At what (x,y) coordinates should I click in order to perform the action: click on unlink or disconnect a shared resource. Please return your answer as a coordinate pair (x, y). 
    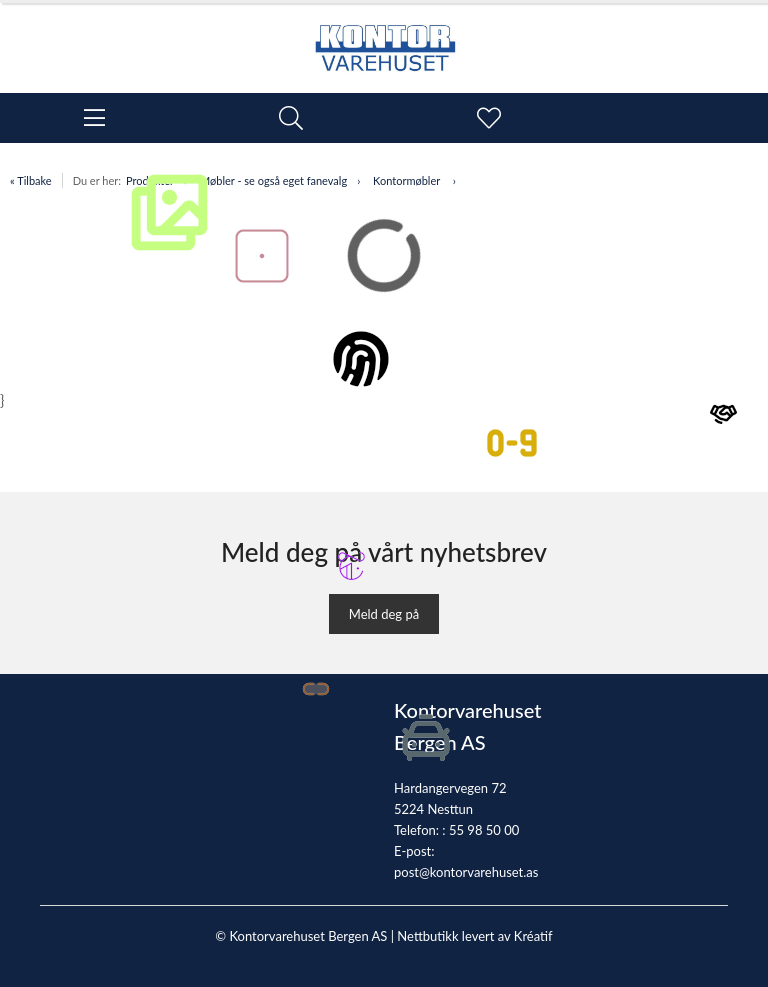
    Looking at the image, I should click on (316, 689).